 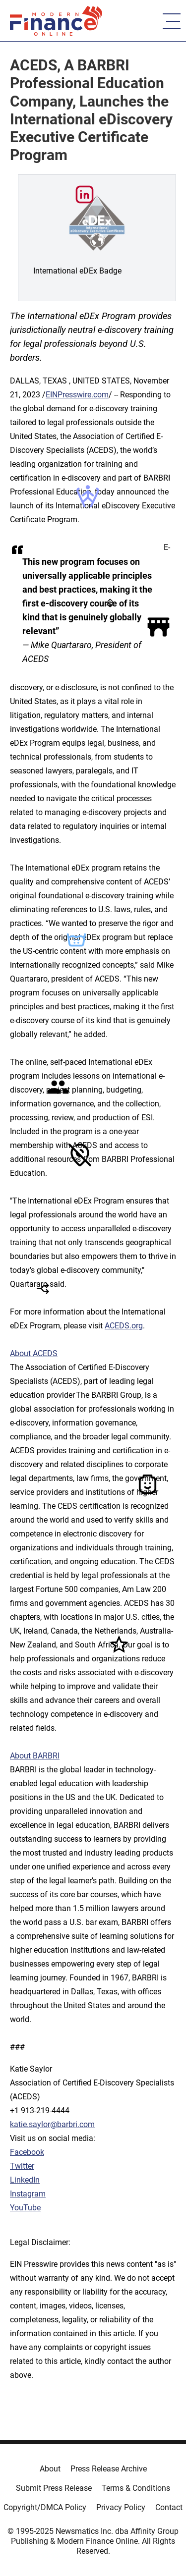 I want to click on wash at medium-high temperature setting, so click(x=76, y=940).